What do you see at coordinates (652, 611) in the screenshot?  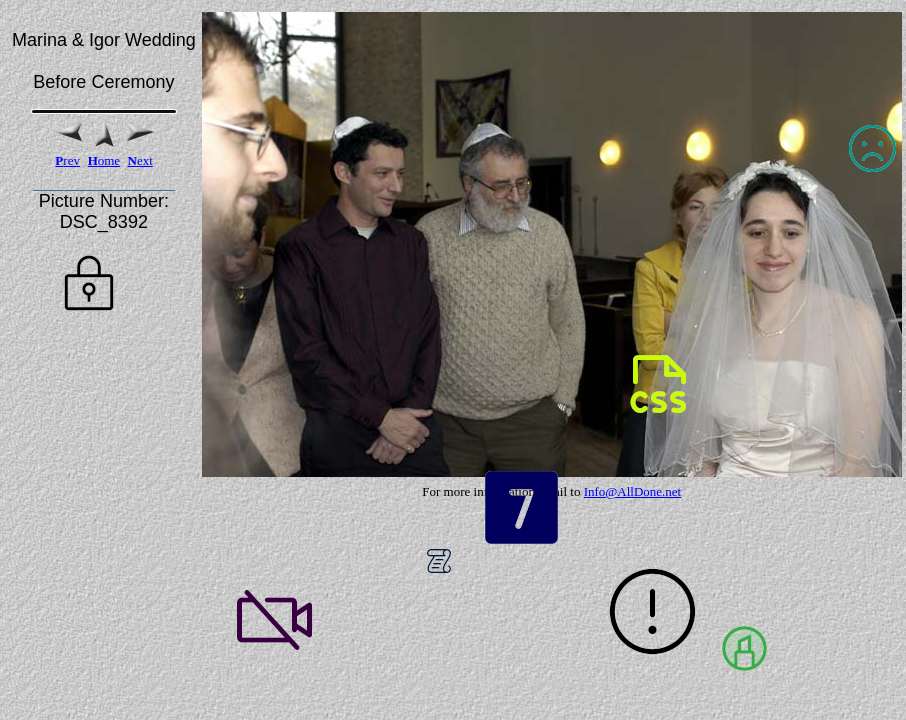 I see `indicates a warning or caution state` at bounding box center [652, 611].